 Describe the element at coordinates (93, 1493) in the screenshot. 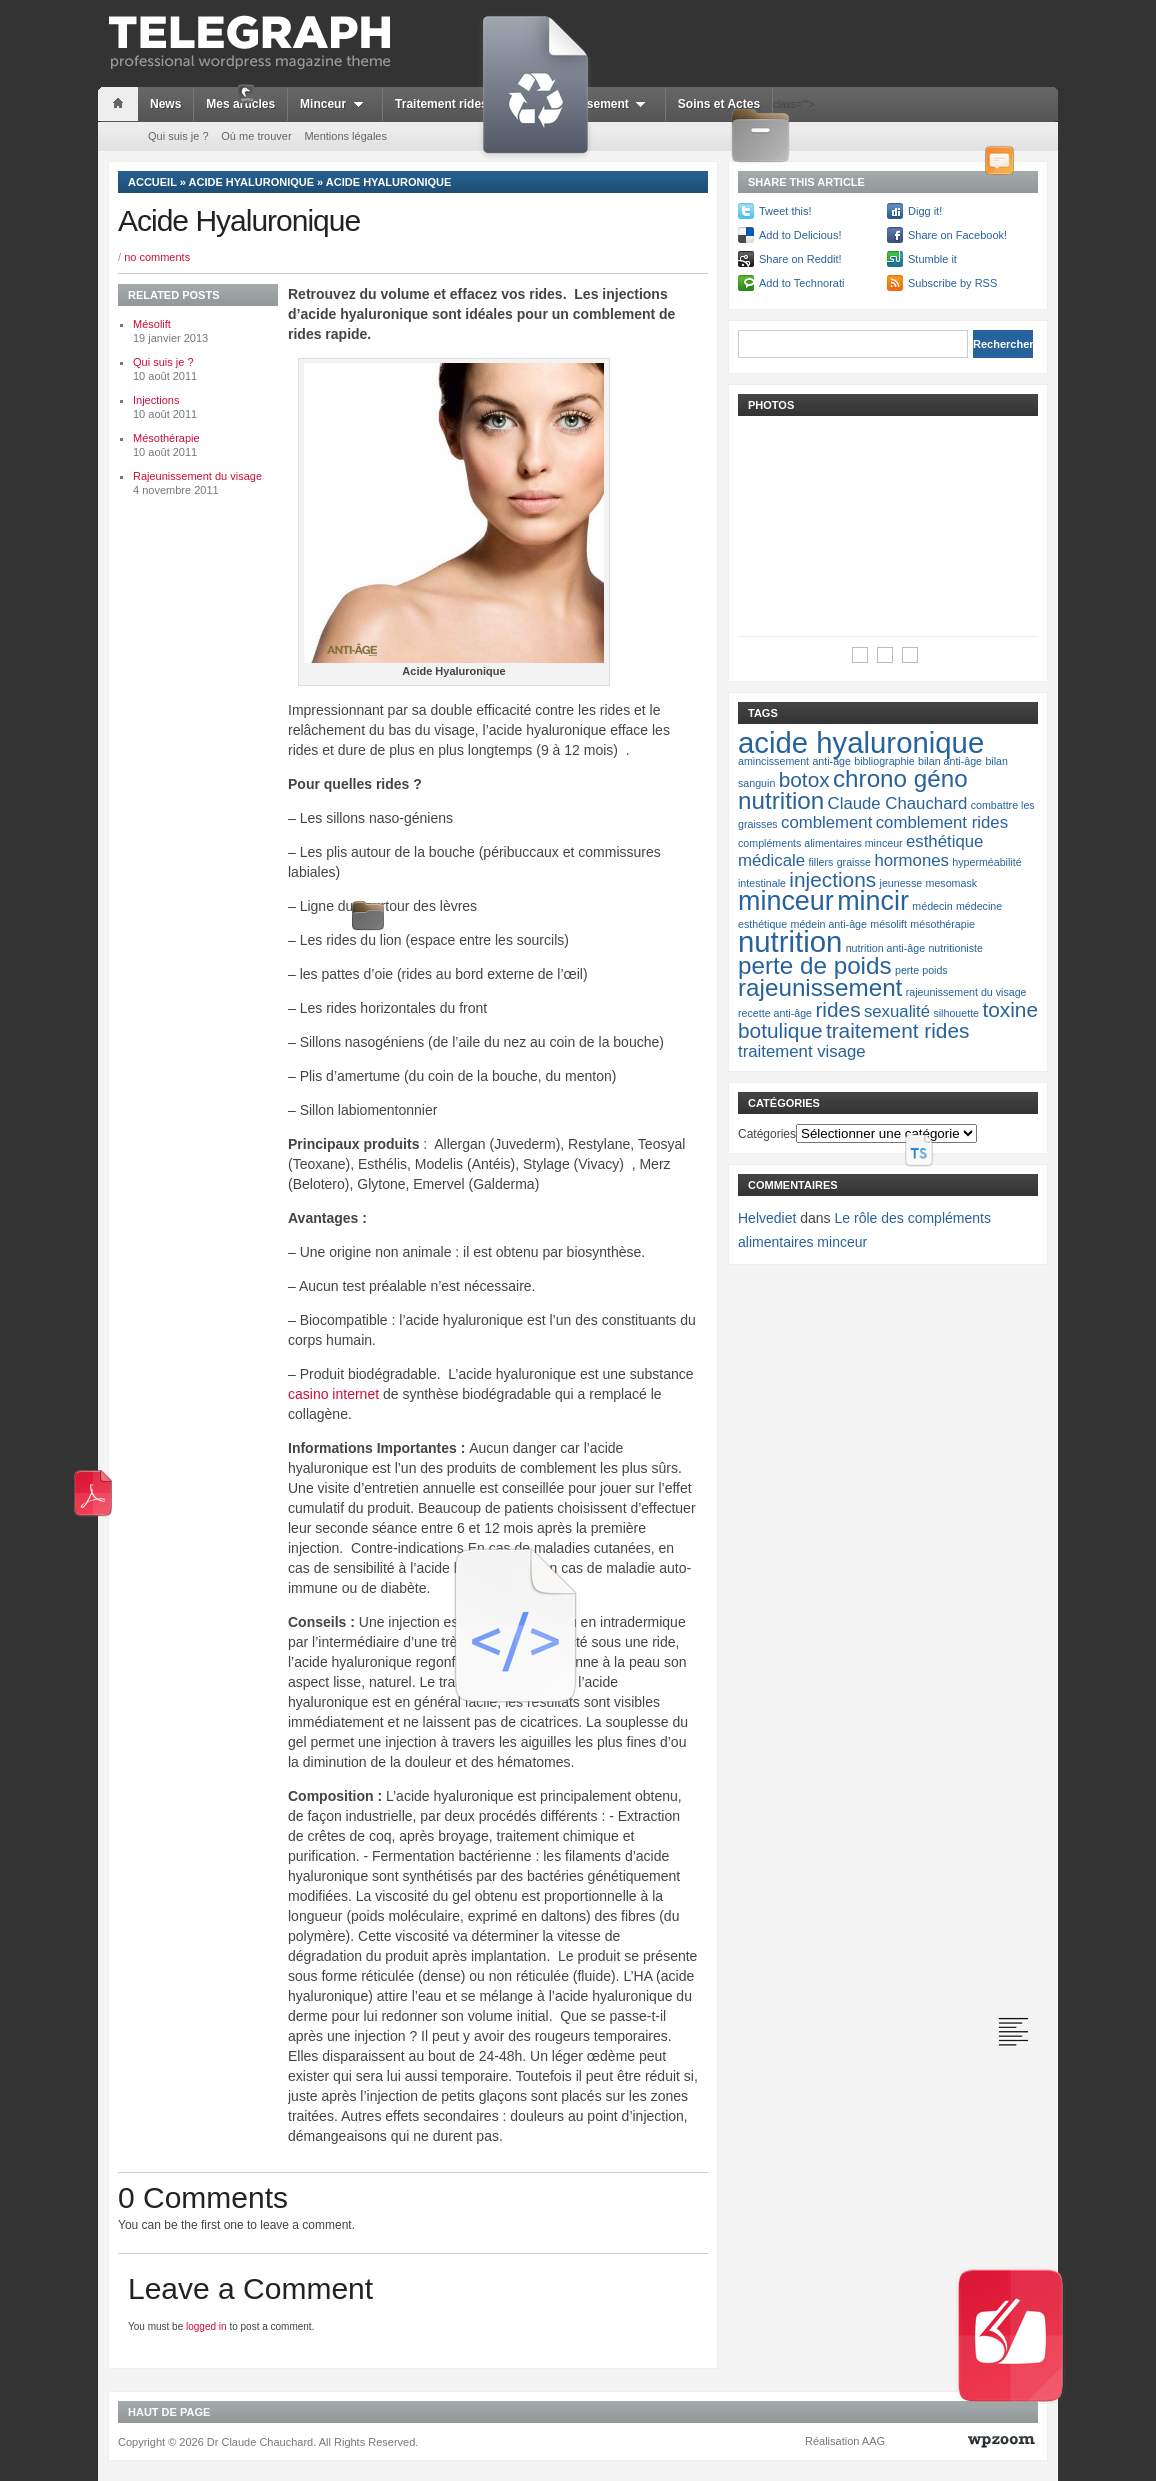

I see `a compressed pdf document file` at that location.